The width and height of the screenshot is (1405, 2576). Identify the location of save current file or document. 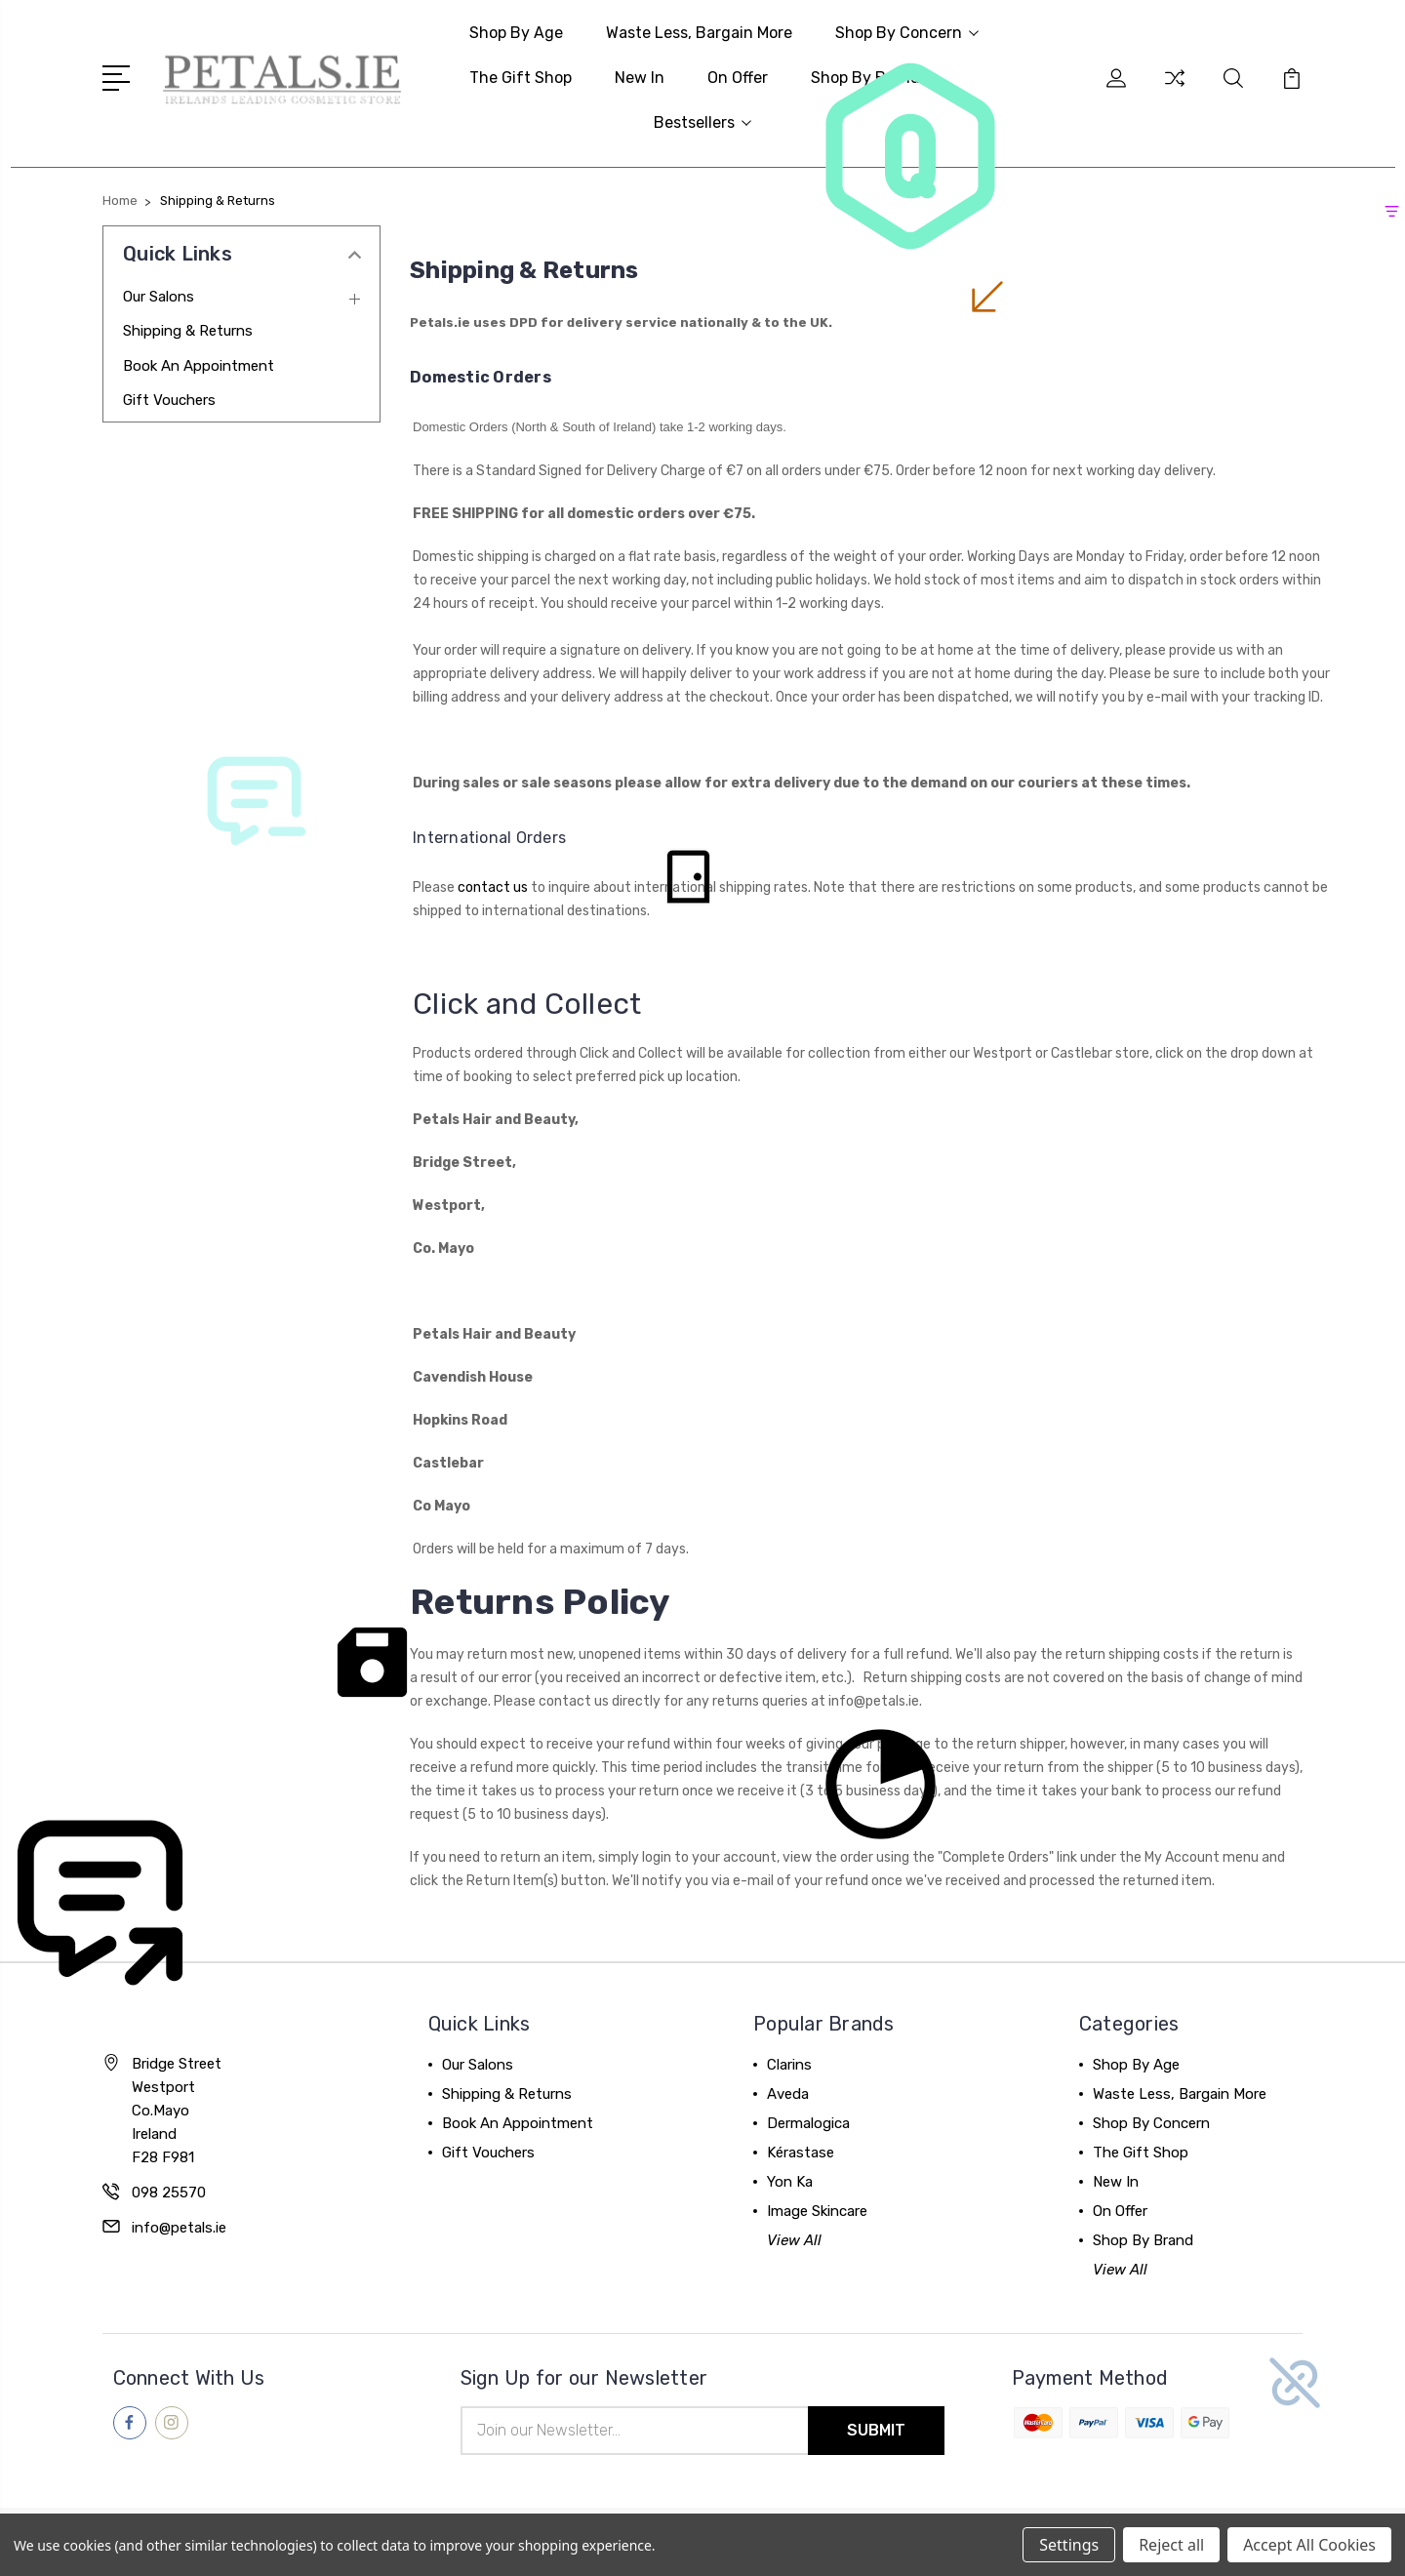
(372, 1662).